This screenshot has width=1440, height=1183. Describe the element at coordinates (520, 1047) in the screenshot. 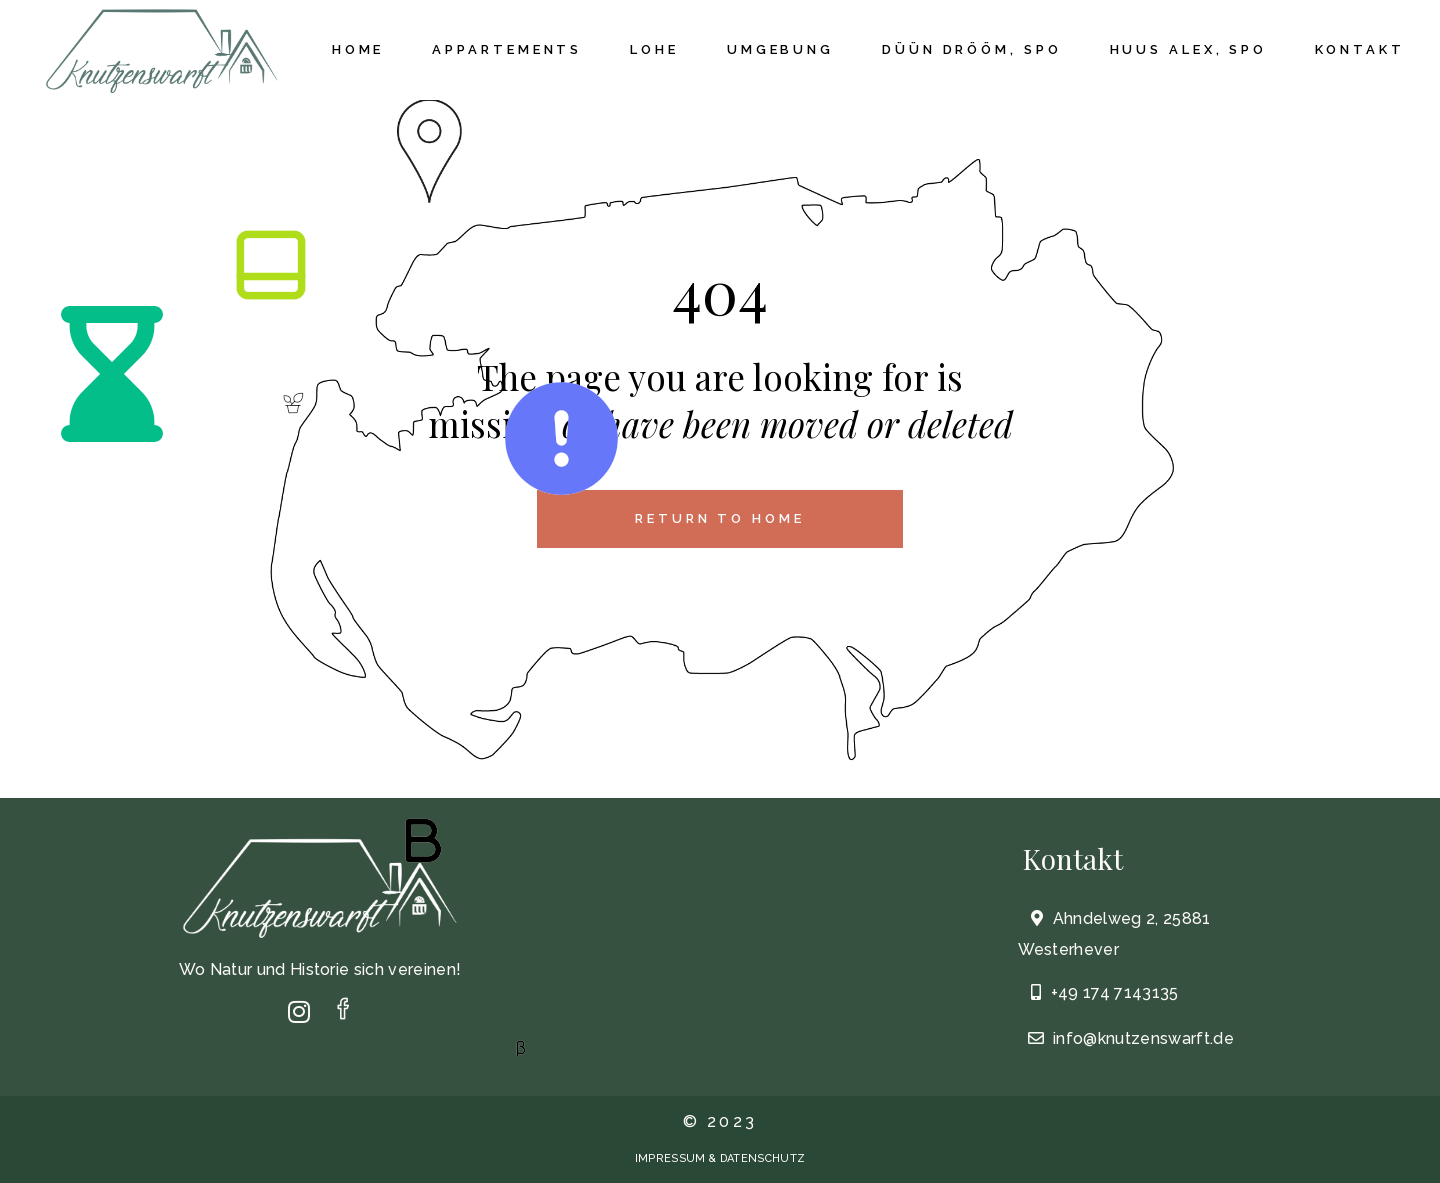

I see `indicates a feature in beta testing phase` at that location.